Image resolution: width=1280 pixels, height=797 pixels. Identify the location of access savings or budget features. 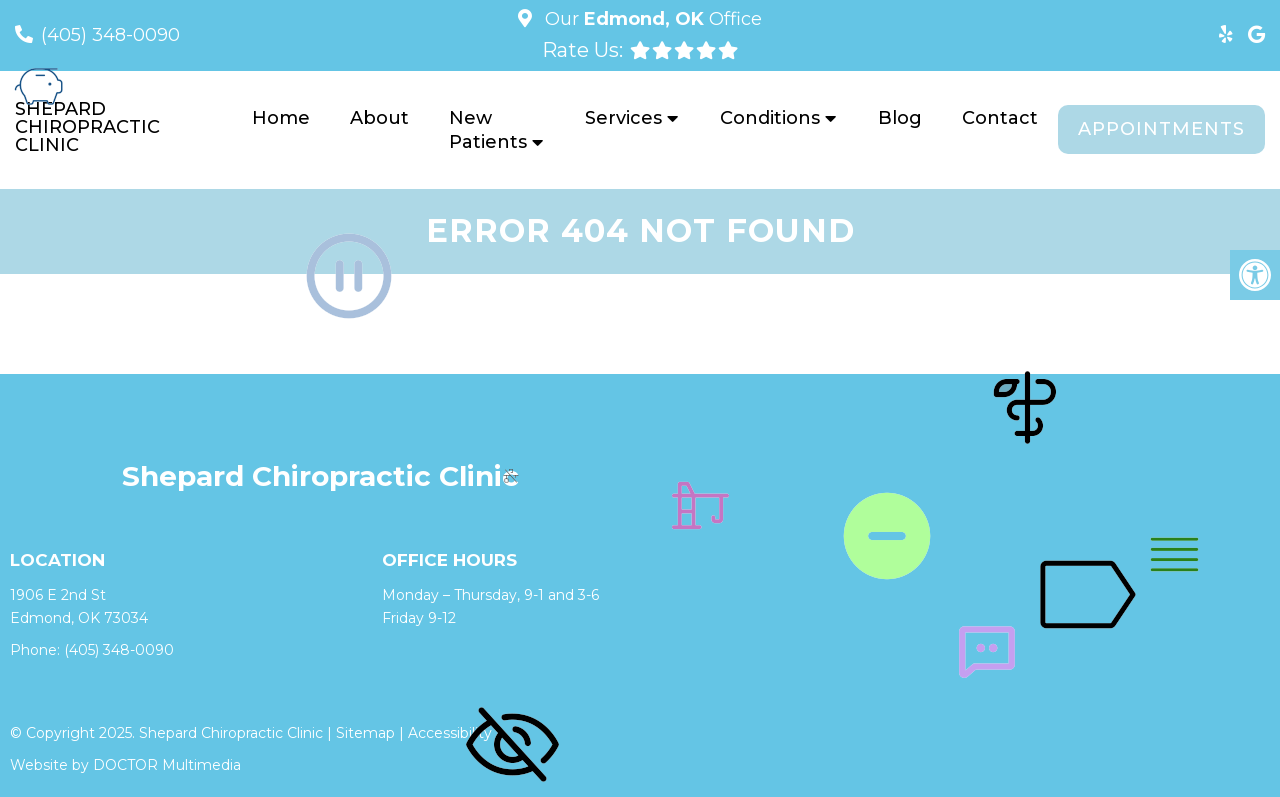
(39, 86).